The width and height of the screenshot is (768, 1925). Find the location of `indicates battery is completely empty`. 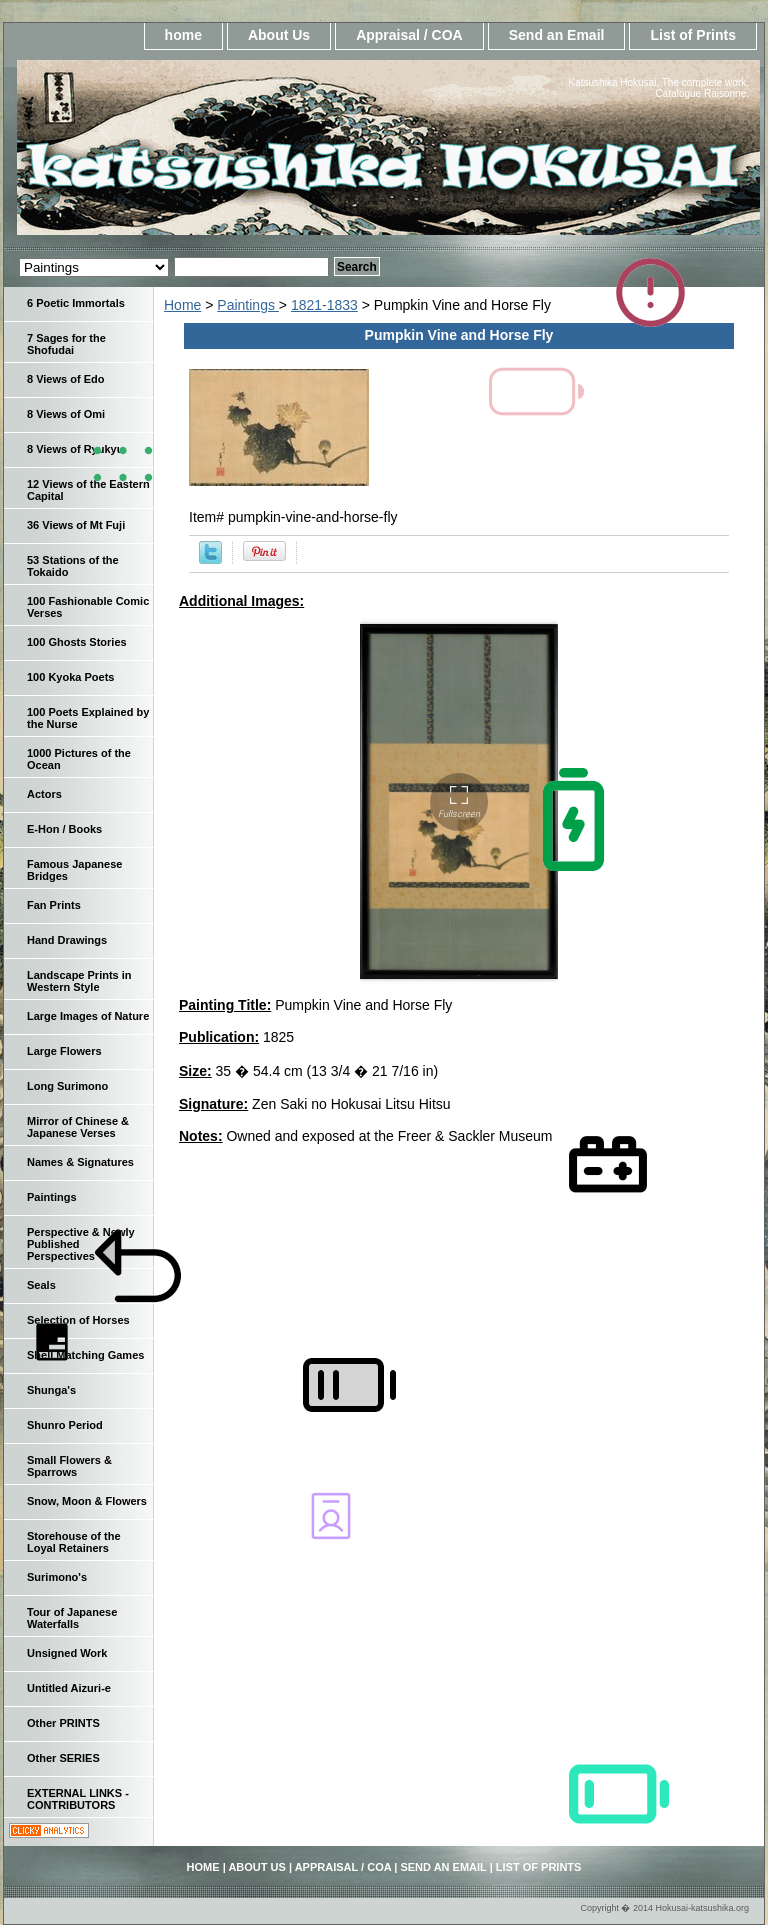

indicates battery is completely empty is located at coordinates (536, 391).